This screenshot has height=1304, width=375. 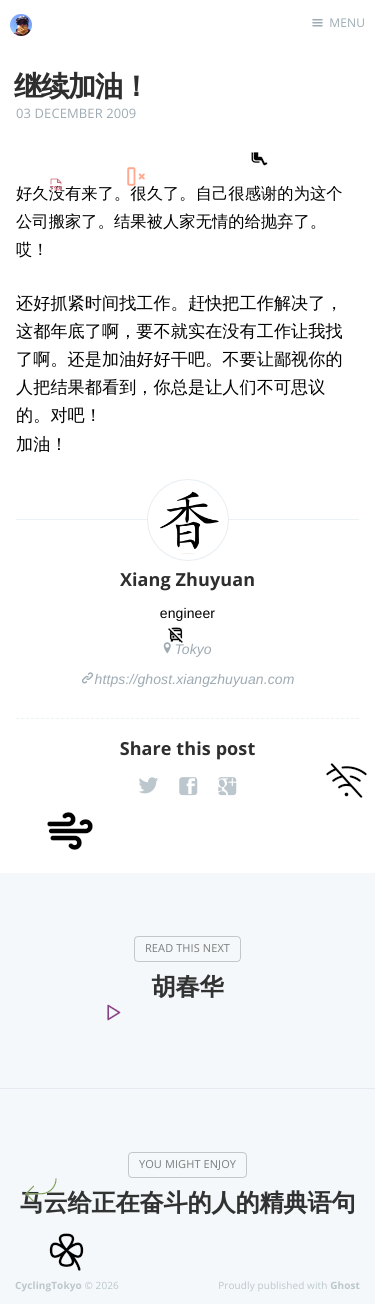 I want to click on select extra legroom seating option, so click(x=259, y=159).